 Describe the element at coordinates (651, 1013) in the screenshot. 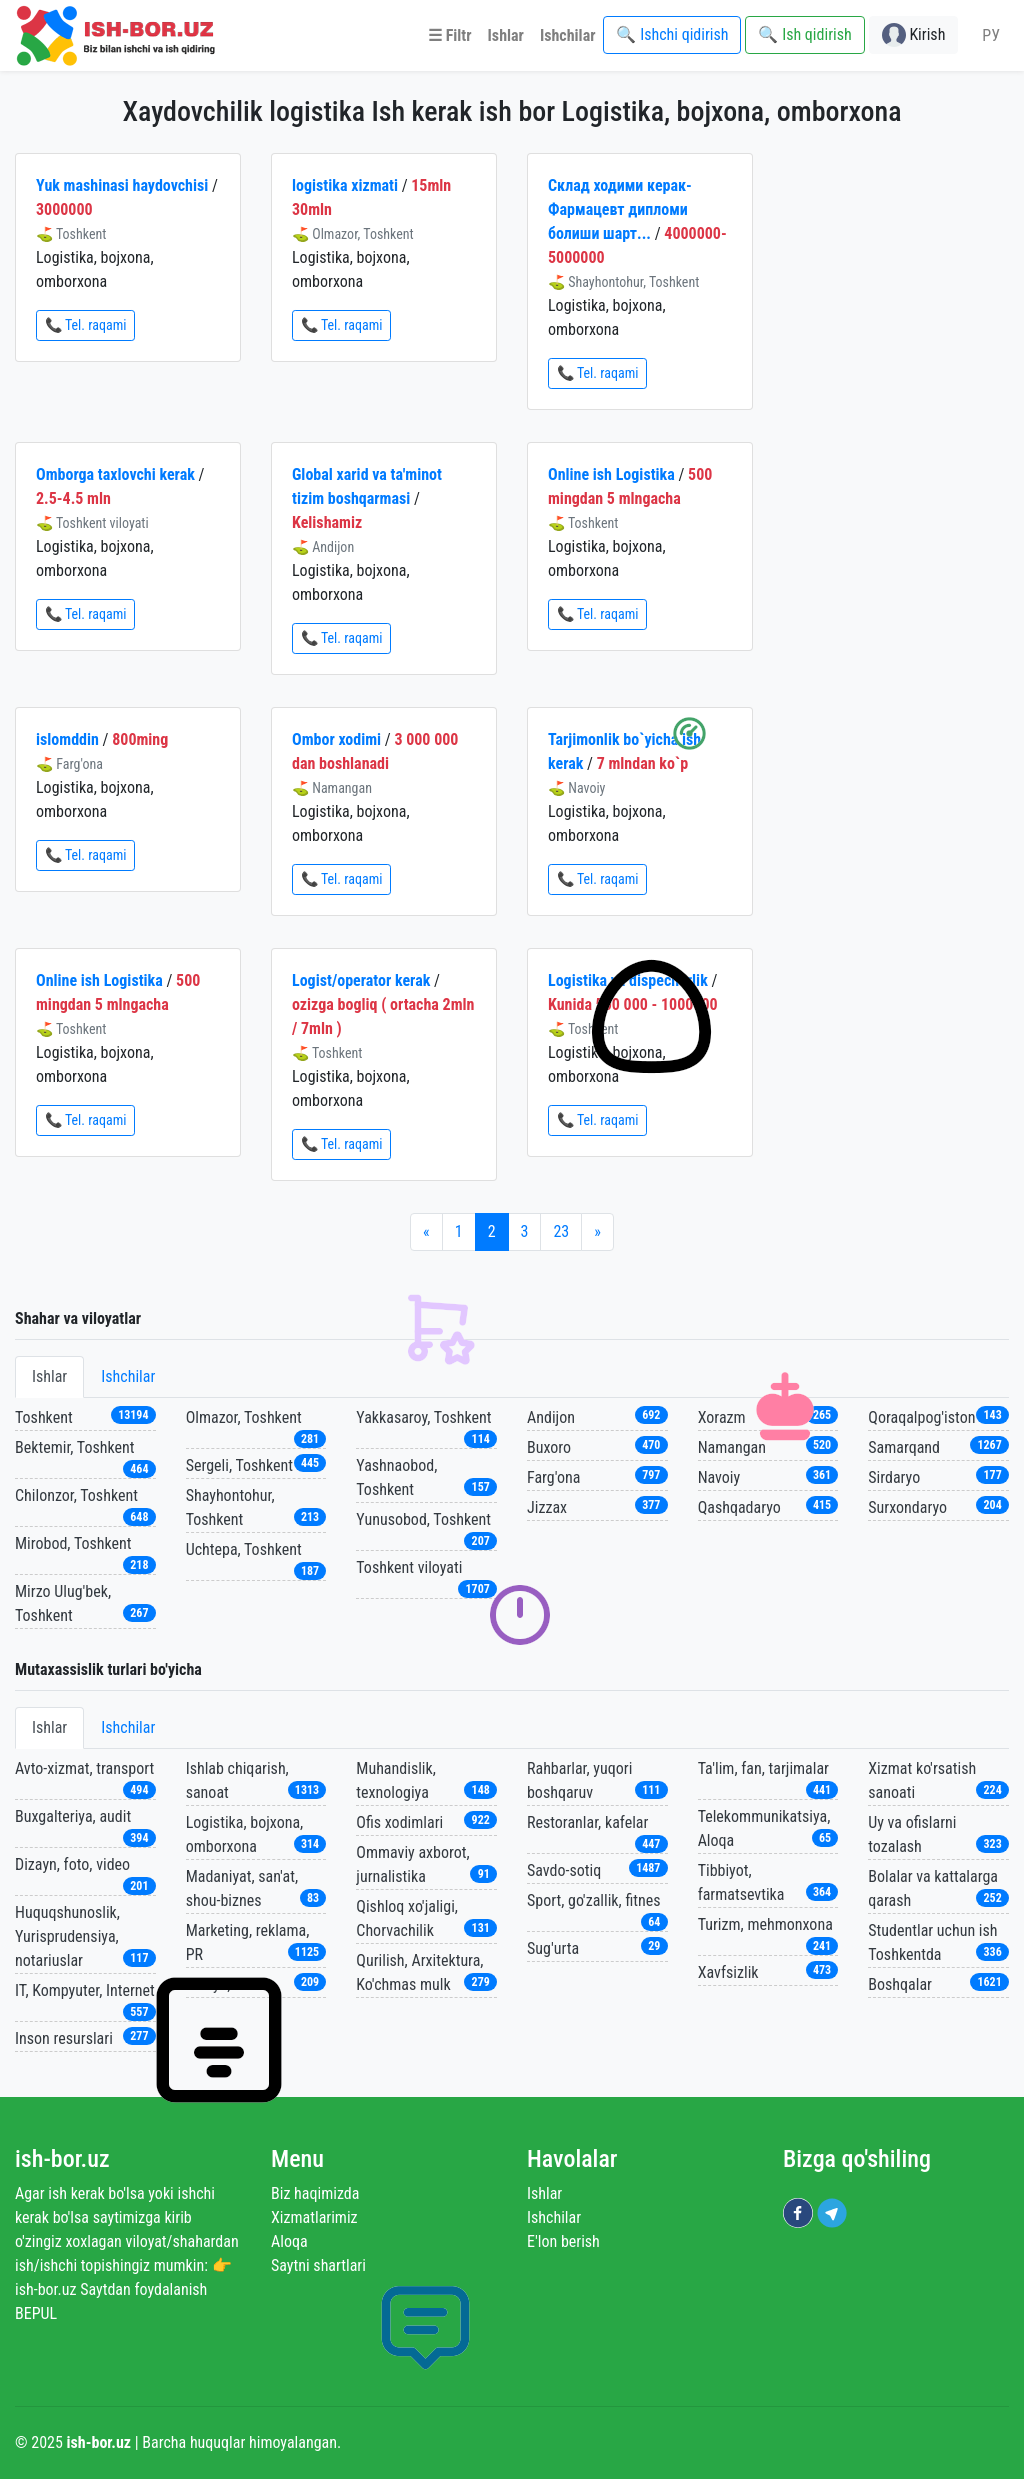

I see `represents an abstract shape or freeform object` at that location.